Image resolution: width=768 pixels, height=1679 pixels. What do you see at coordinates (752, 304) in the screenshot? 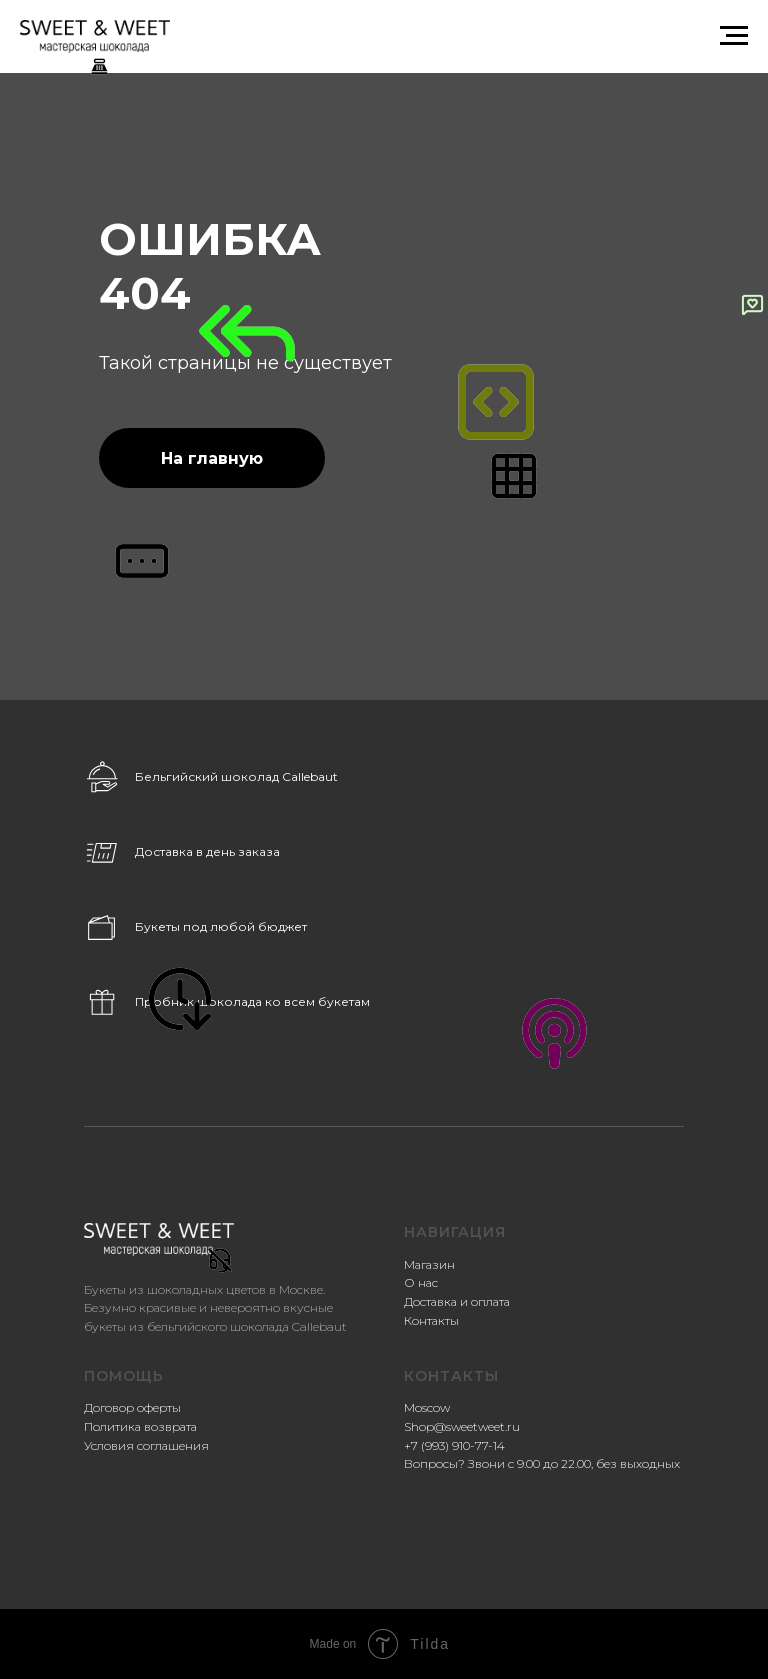
I see `send a like or love reaction in chat` at bounding box center [752, 304].